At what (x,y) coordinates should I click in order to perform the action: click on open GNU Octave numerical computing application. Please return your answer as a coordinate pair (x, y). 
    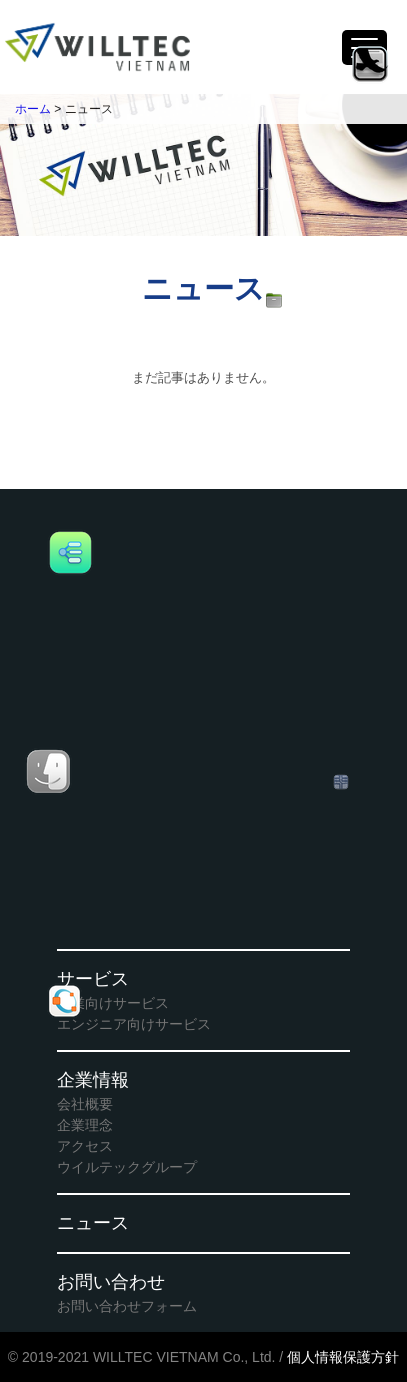
    Looking at the image, I should click on (64, 1000).